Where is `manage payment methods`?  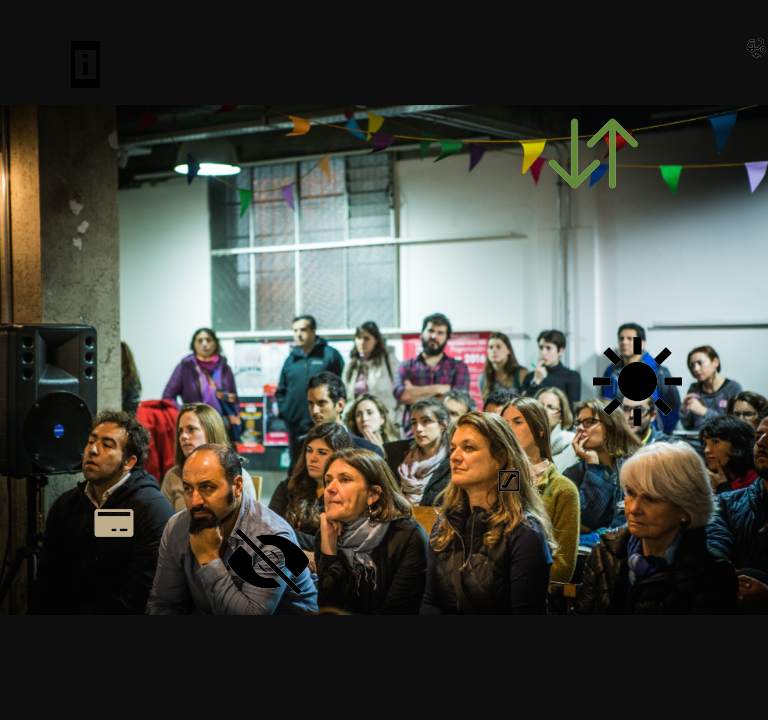
manage payment methods is located at coordinates (114, 523).